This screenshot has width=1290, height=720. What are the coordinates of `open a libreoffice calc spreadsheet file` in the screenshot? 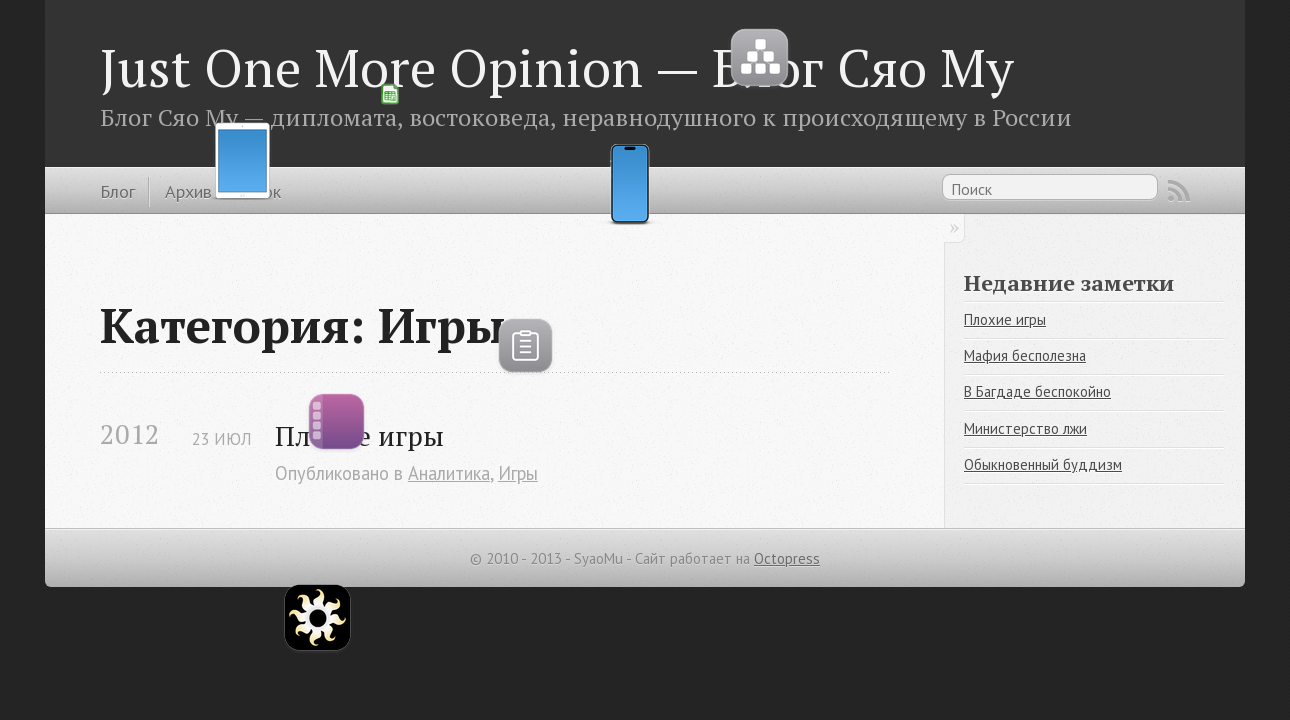 It's located at (390, 94).